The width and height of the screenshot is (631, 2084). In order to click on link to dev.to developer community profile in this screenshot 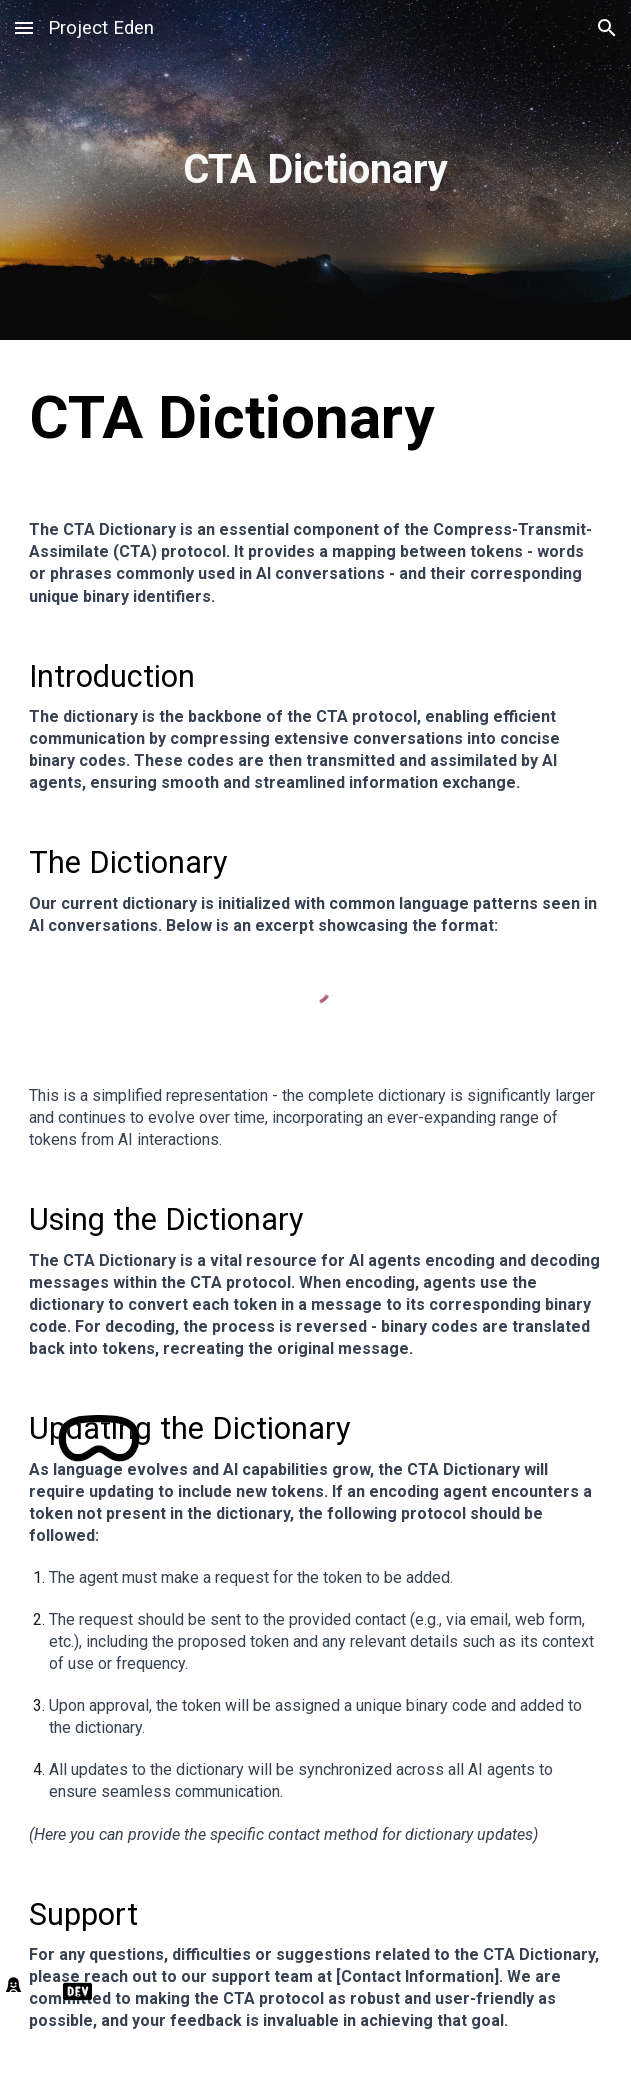, I will do `click(77, 1991)`.